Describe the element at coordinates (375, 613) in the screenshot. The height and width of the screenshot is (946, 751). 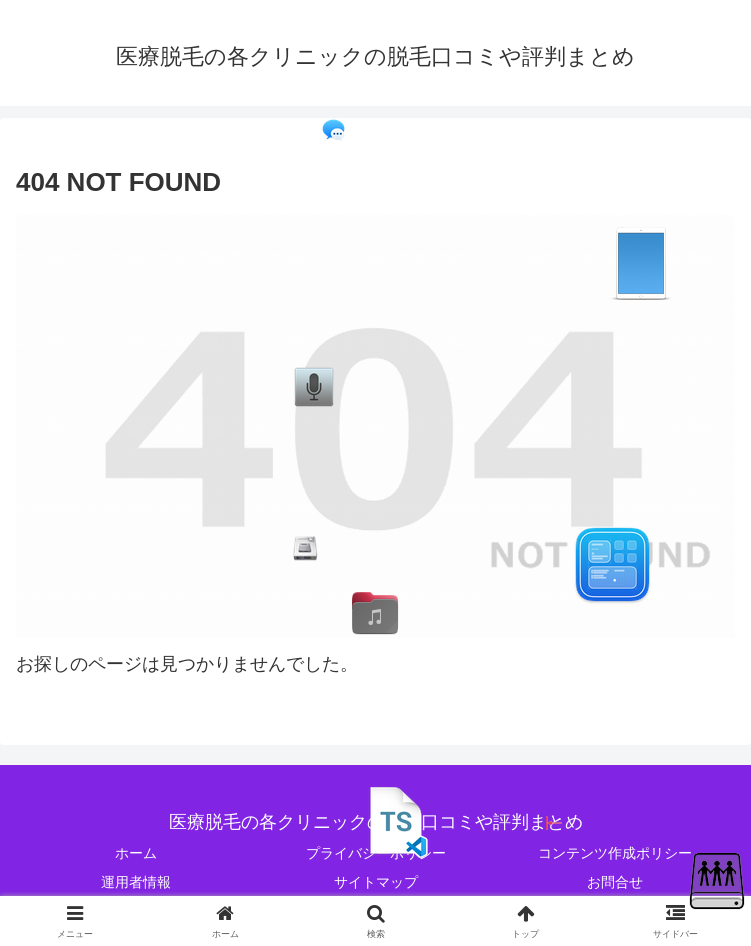
I see `open your music folder` at that location.